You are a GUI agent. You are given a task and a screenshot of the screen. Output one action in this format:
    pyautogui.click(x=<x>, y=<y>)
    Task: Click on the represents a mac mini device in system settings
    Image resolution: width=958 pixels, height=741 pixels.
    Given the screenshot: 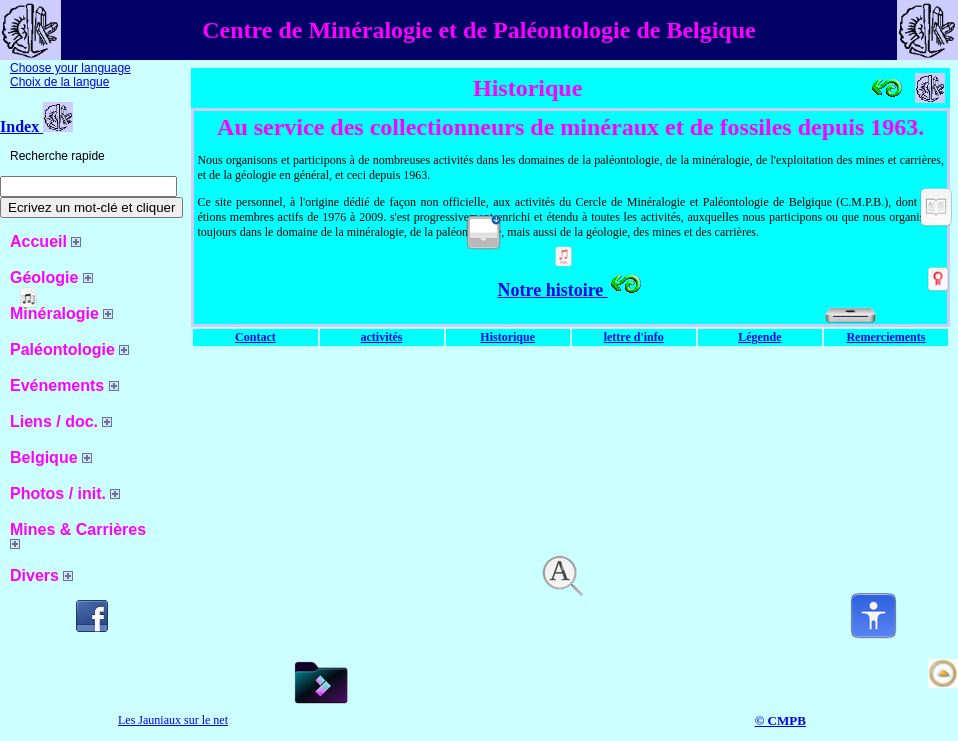 What is the action you would take?
    pyautogui.click(x=850, y=307)
    